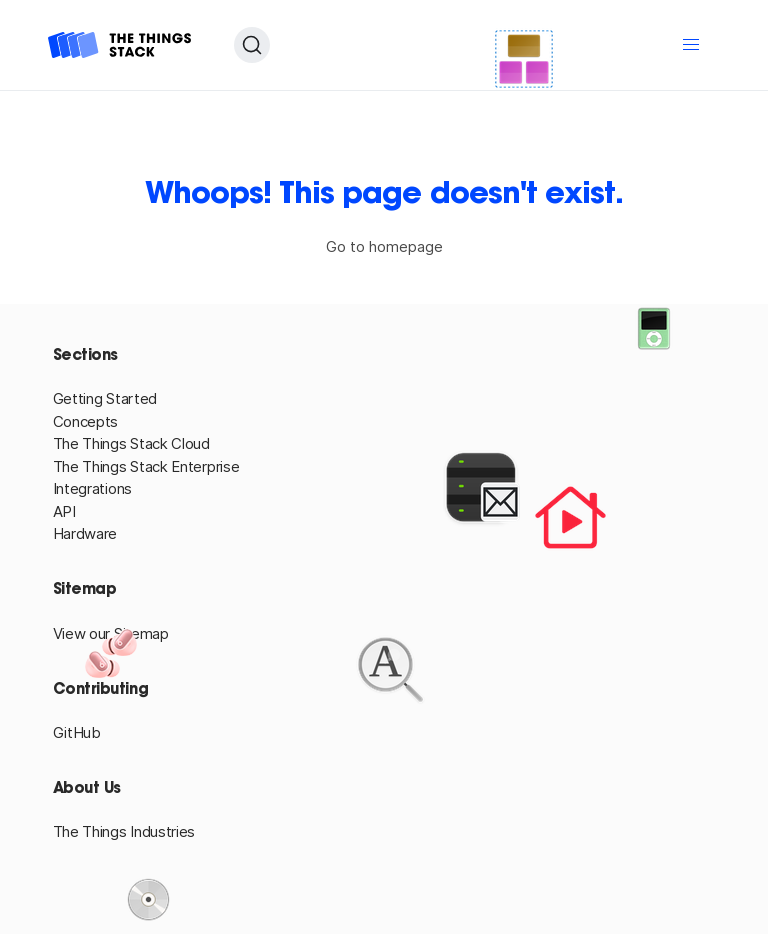  Describe the element at coordinates (481, 488) in the screenshot. I see `configure mail server settings` at that location.